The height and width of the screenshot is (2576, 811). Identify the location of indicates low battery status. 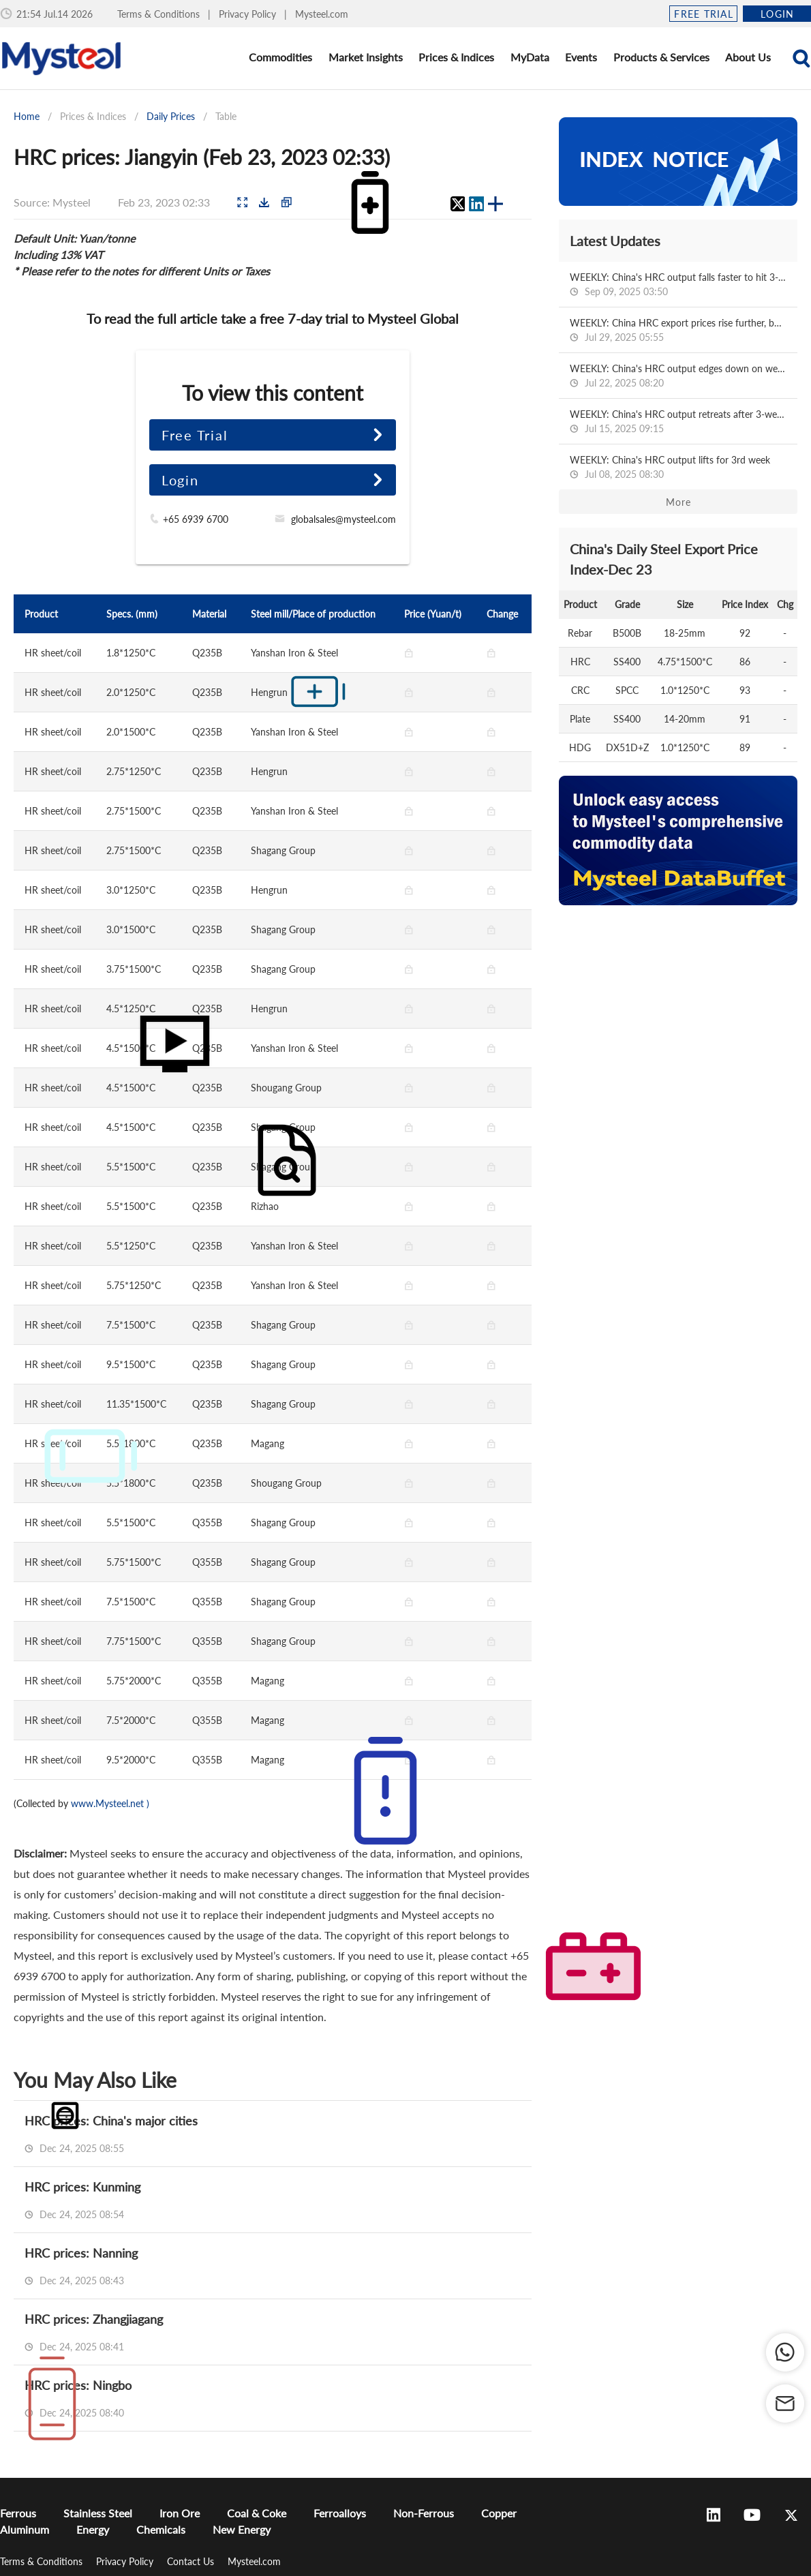
(89, 1456).